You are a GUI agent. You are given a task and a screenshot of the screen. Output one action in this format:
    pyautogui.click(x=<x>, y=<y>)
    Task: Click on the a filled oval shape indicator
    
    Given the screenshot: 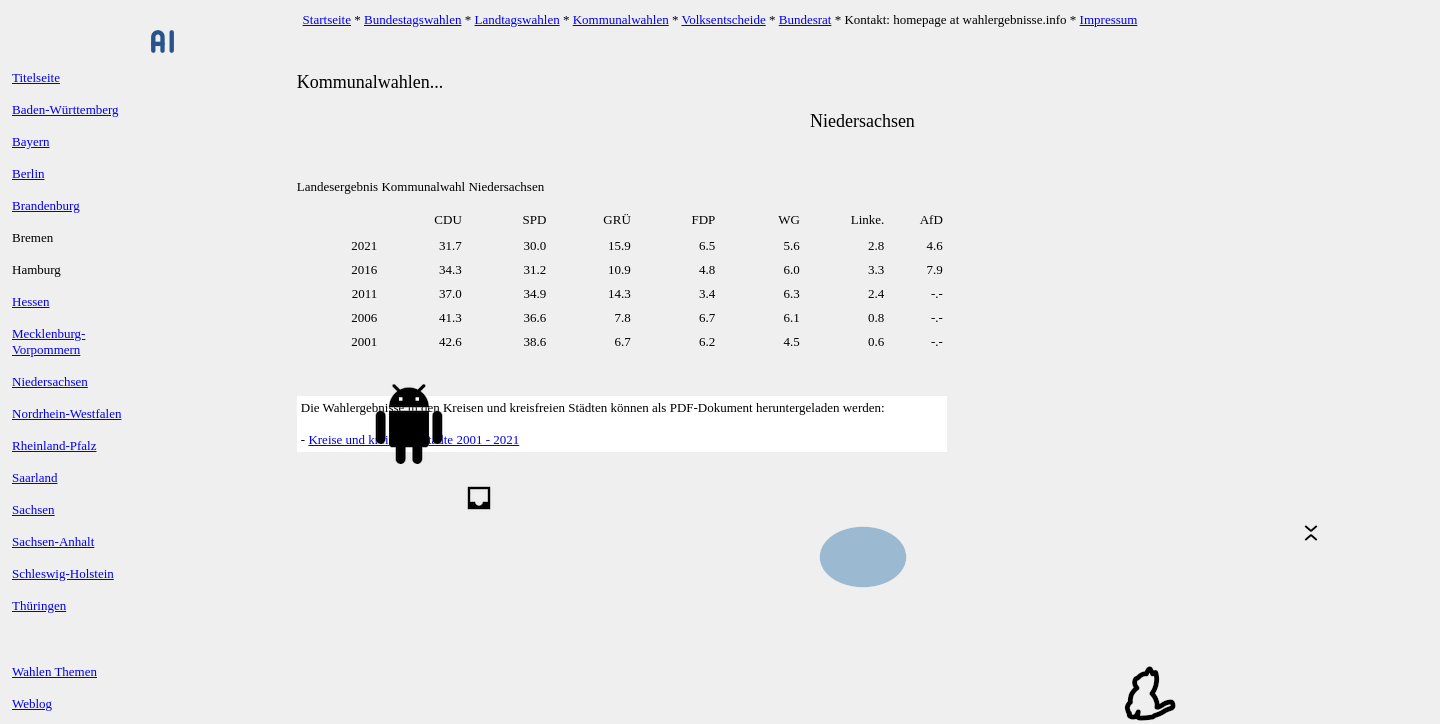 What is the action you would take?
    pyautogui.click(x=863, y=557)
    